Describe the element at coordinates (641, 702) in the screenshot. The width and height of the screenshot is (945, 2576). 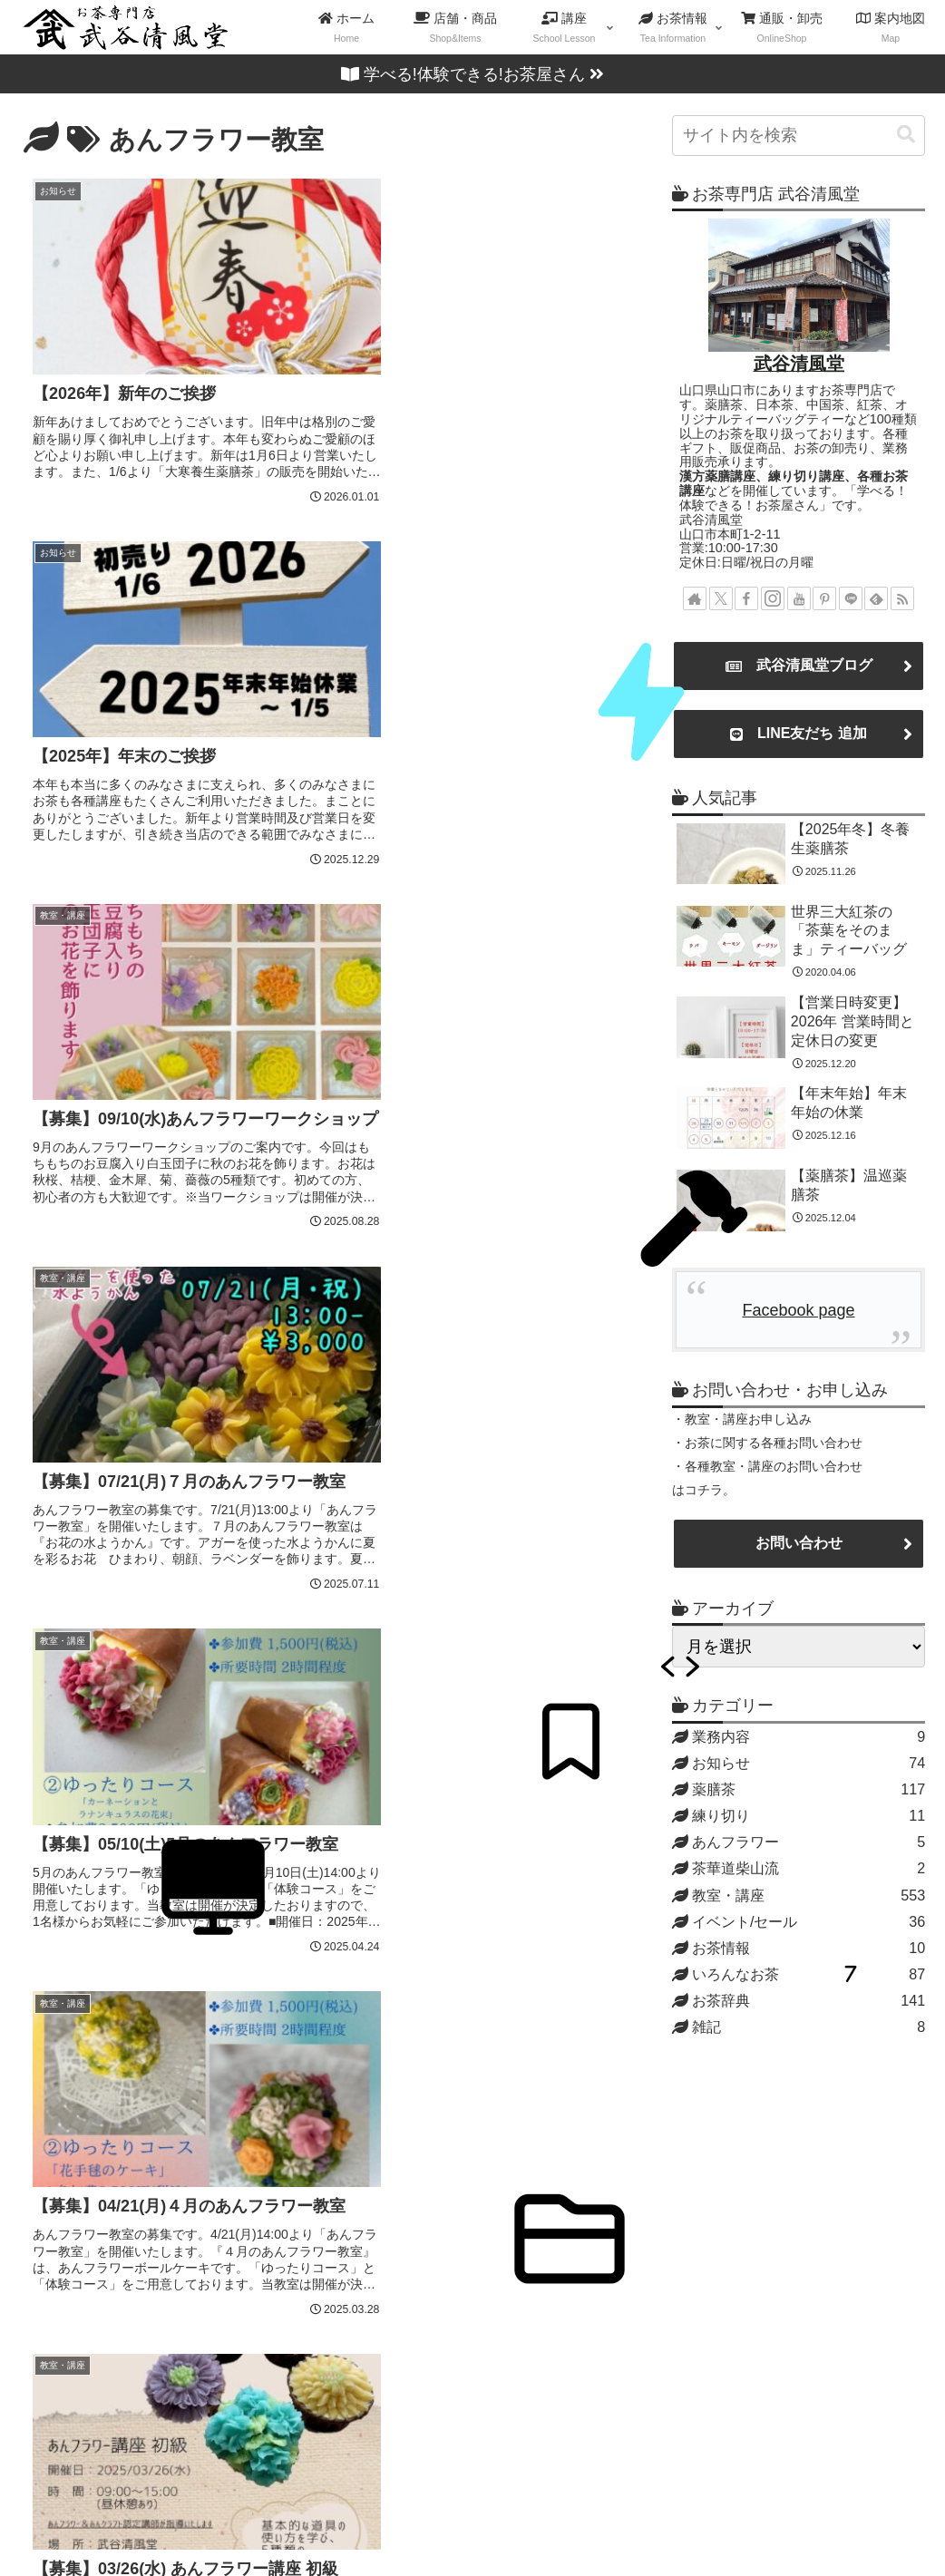
I see `enable flash for camera` at that location.